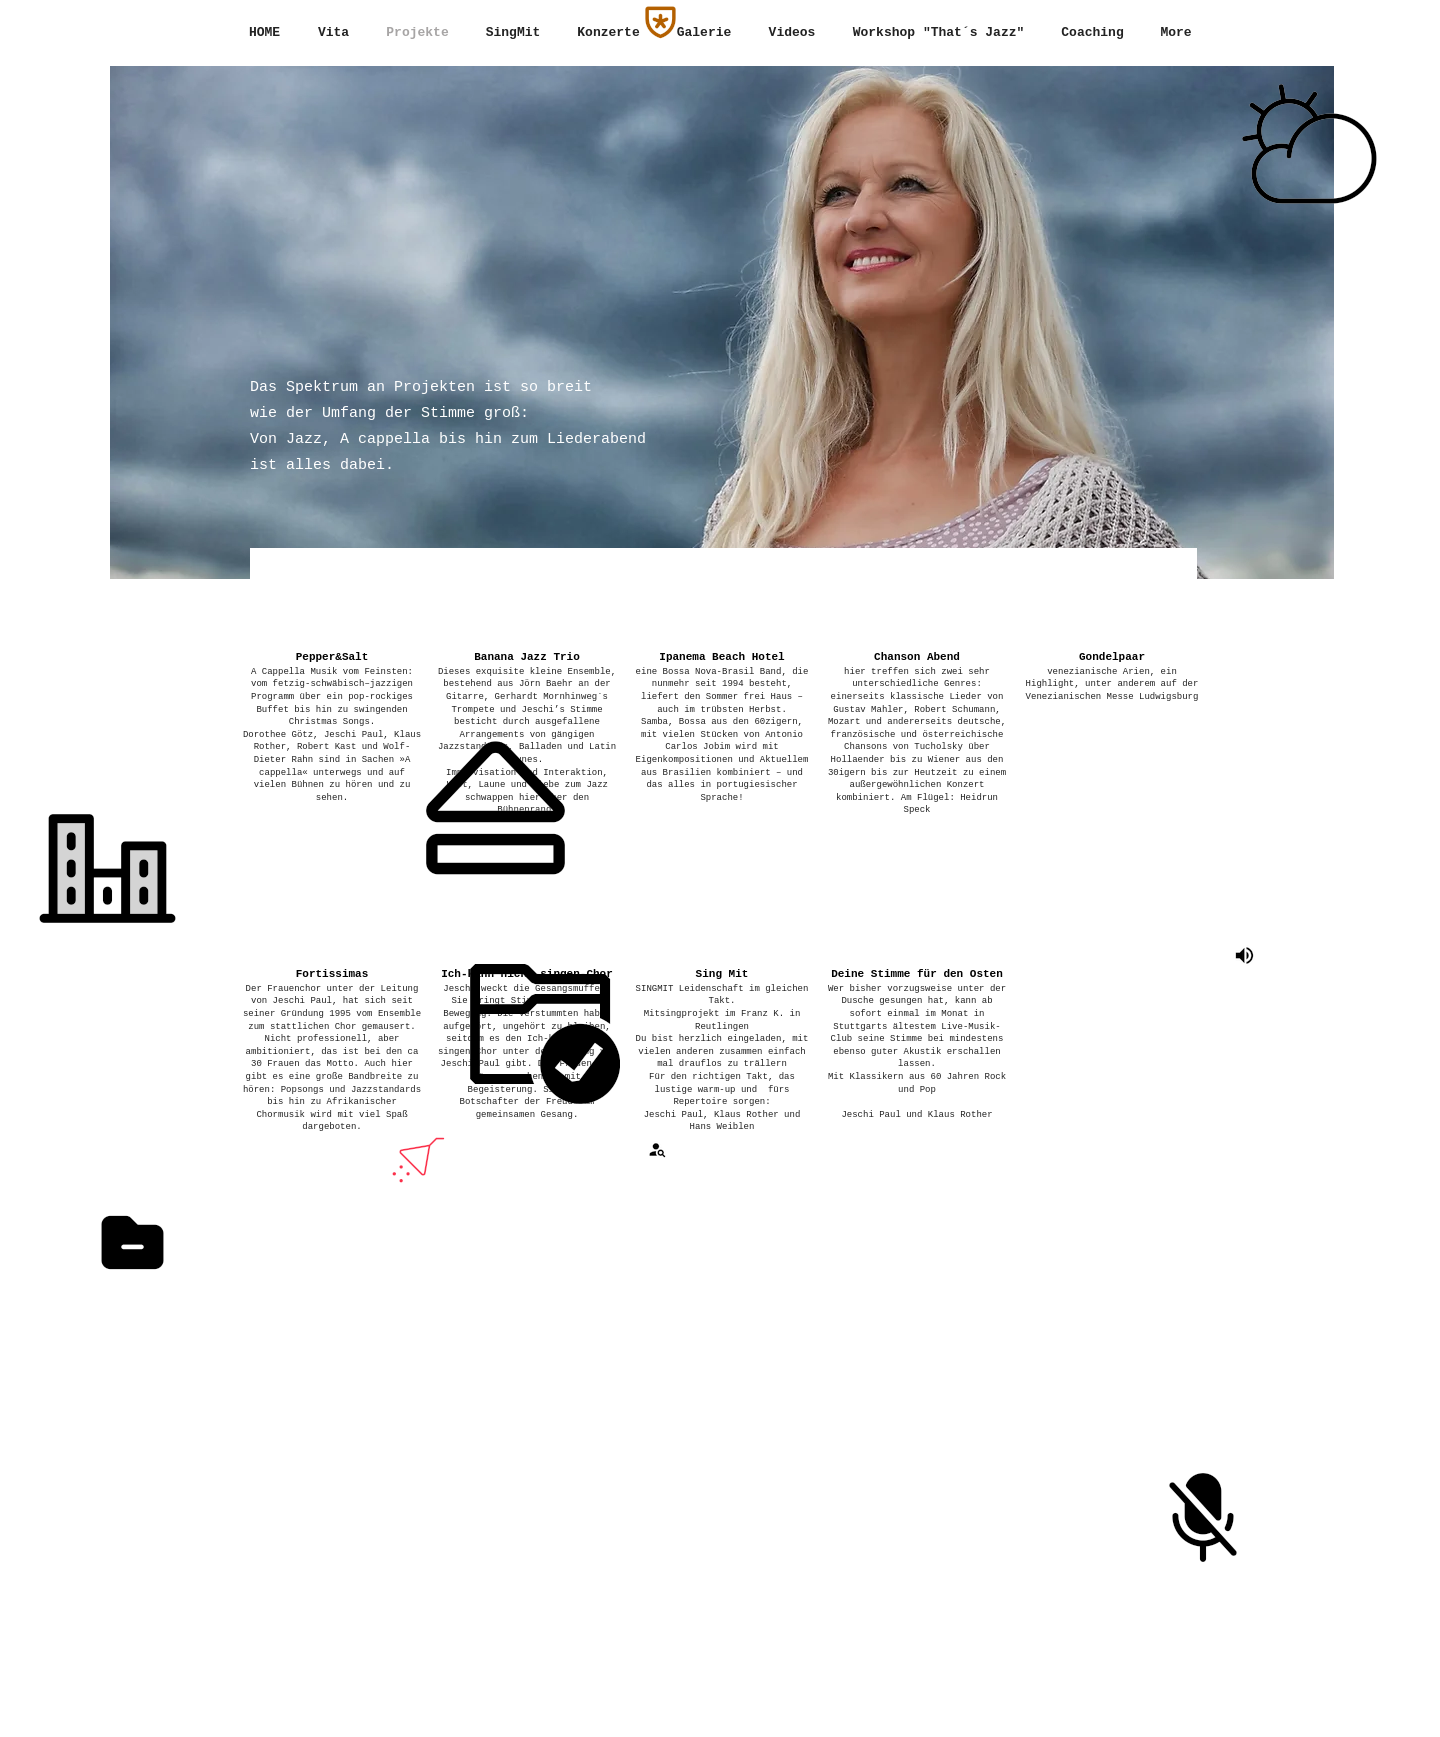 Image resolution: width=1440 pixels, height=1737 pixels. Describe the element at coordinates (660, 20) in the screenshot. I see `indicates premium or enhanced security status` at that location.